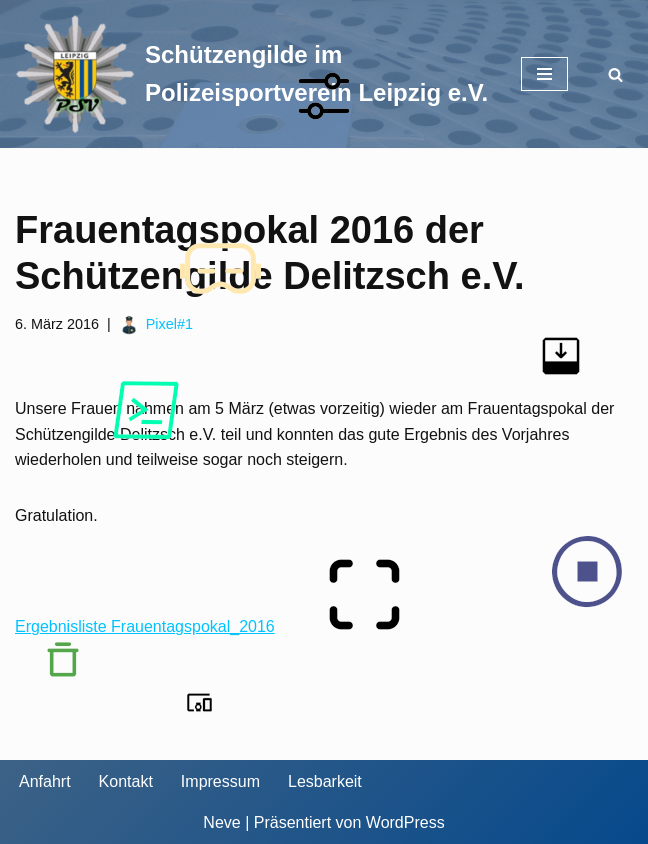 This screenshot has width=648, height=844. Describe the element at coordinates (324, 96) in the screenshot. I see `open settings or preferences` at that location.